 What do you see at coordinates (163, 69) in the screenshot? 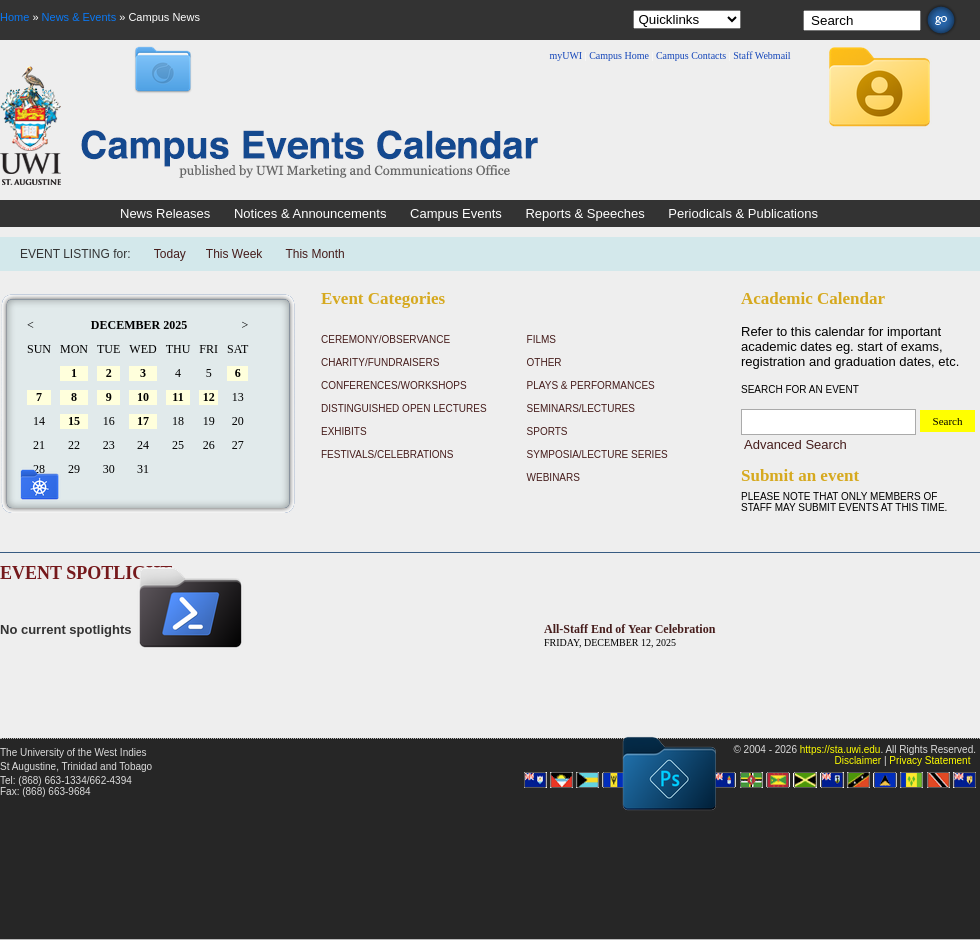
I see `open Maxon application folder` at bounding box center [163, 69].